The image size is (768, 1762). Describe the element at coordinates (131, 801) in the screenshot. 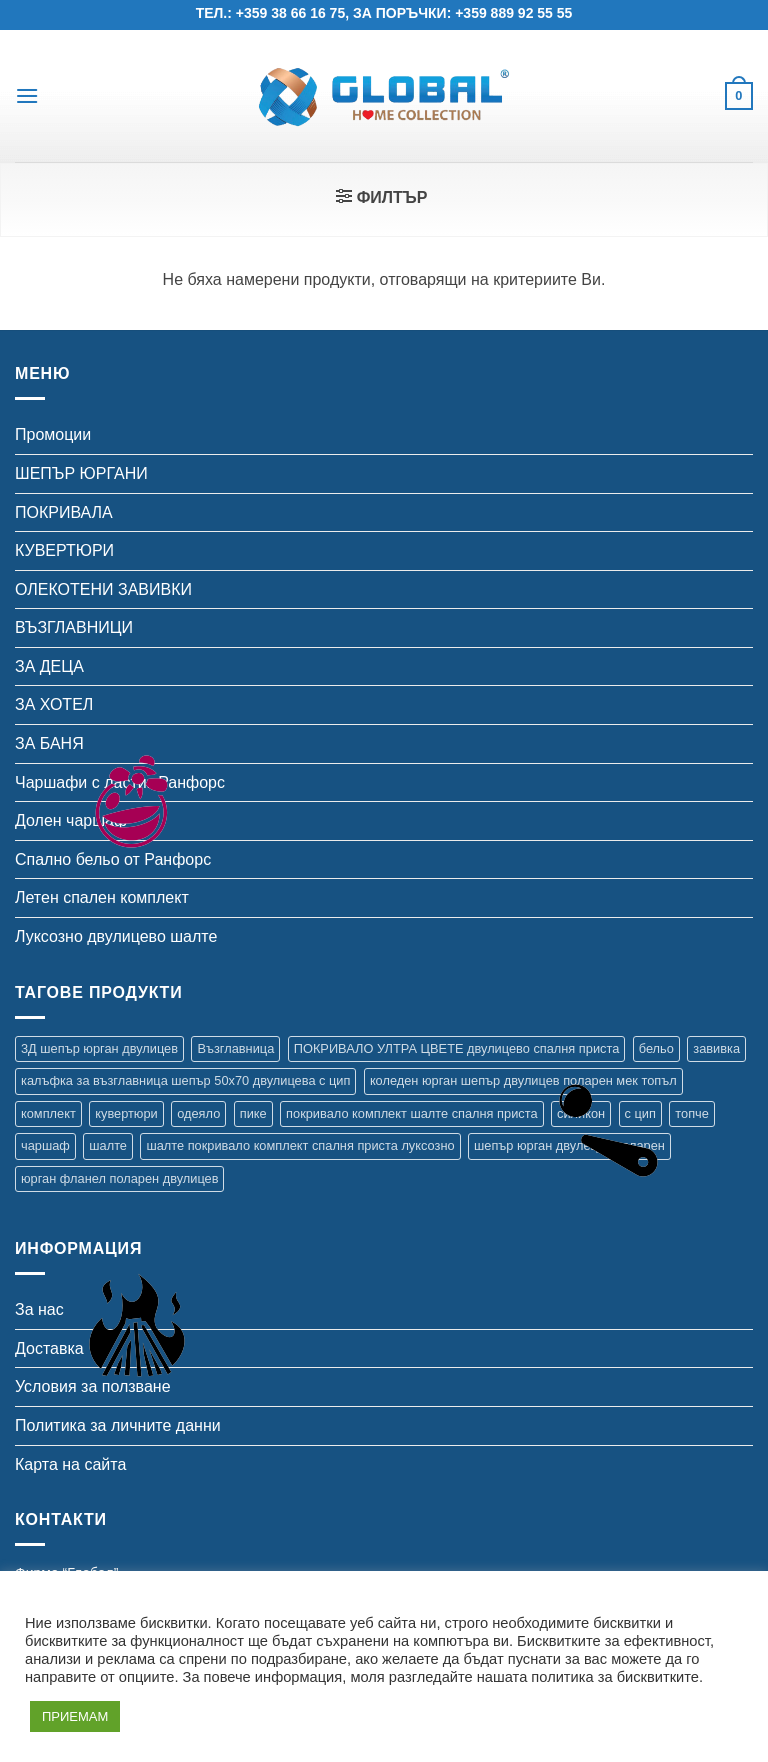

I see `collect nectar or fruit rewards in-game` at that location.